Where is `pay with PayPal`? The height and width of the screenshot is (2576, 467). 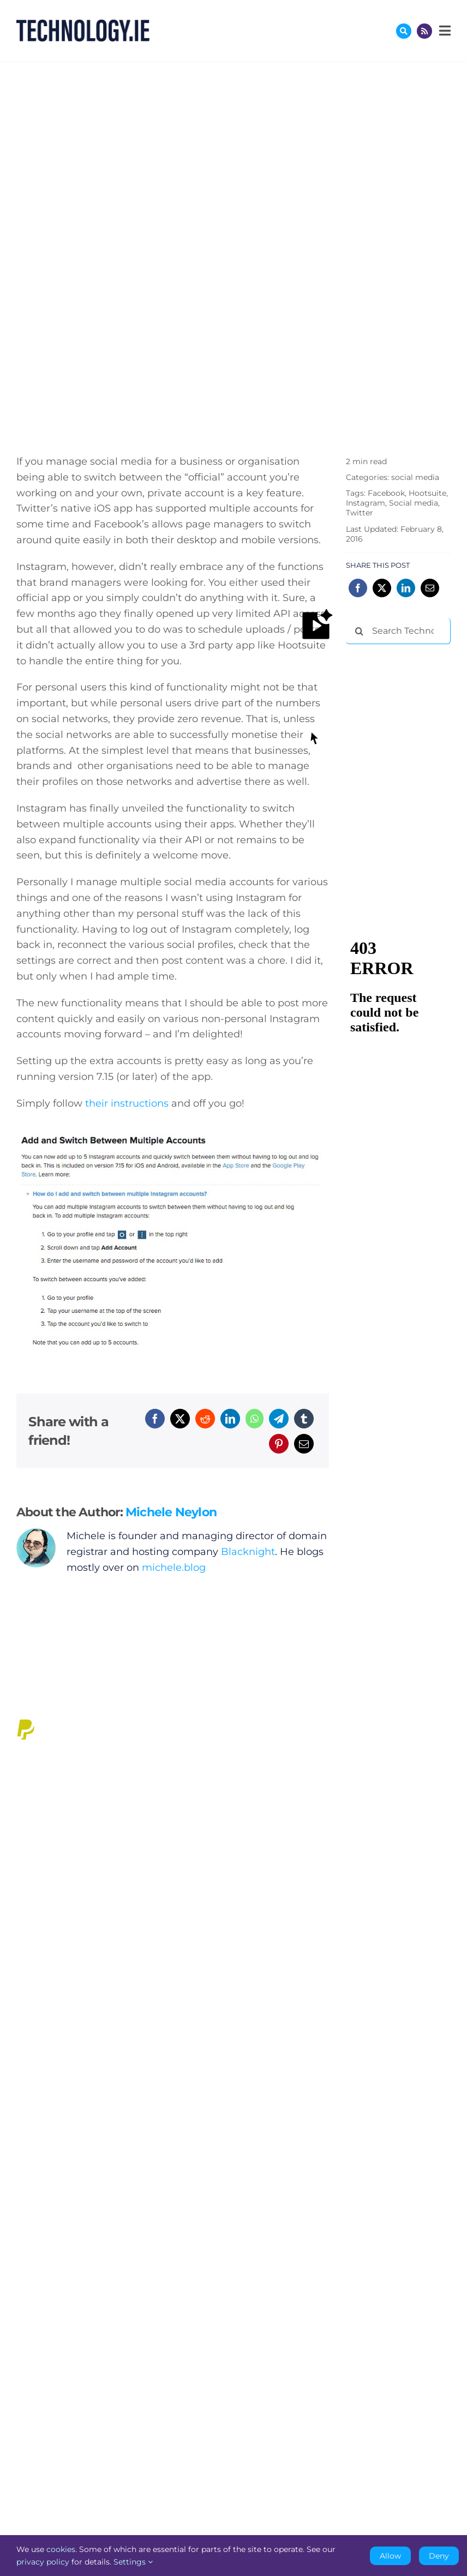 pay with PayPal is located at coordinates (26, 1729).